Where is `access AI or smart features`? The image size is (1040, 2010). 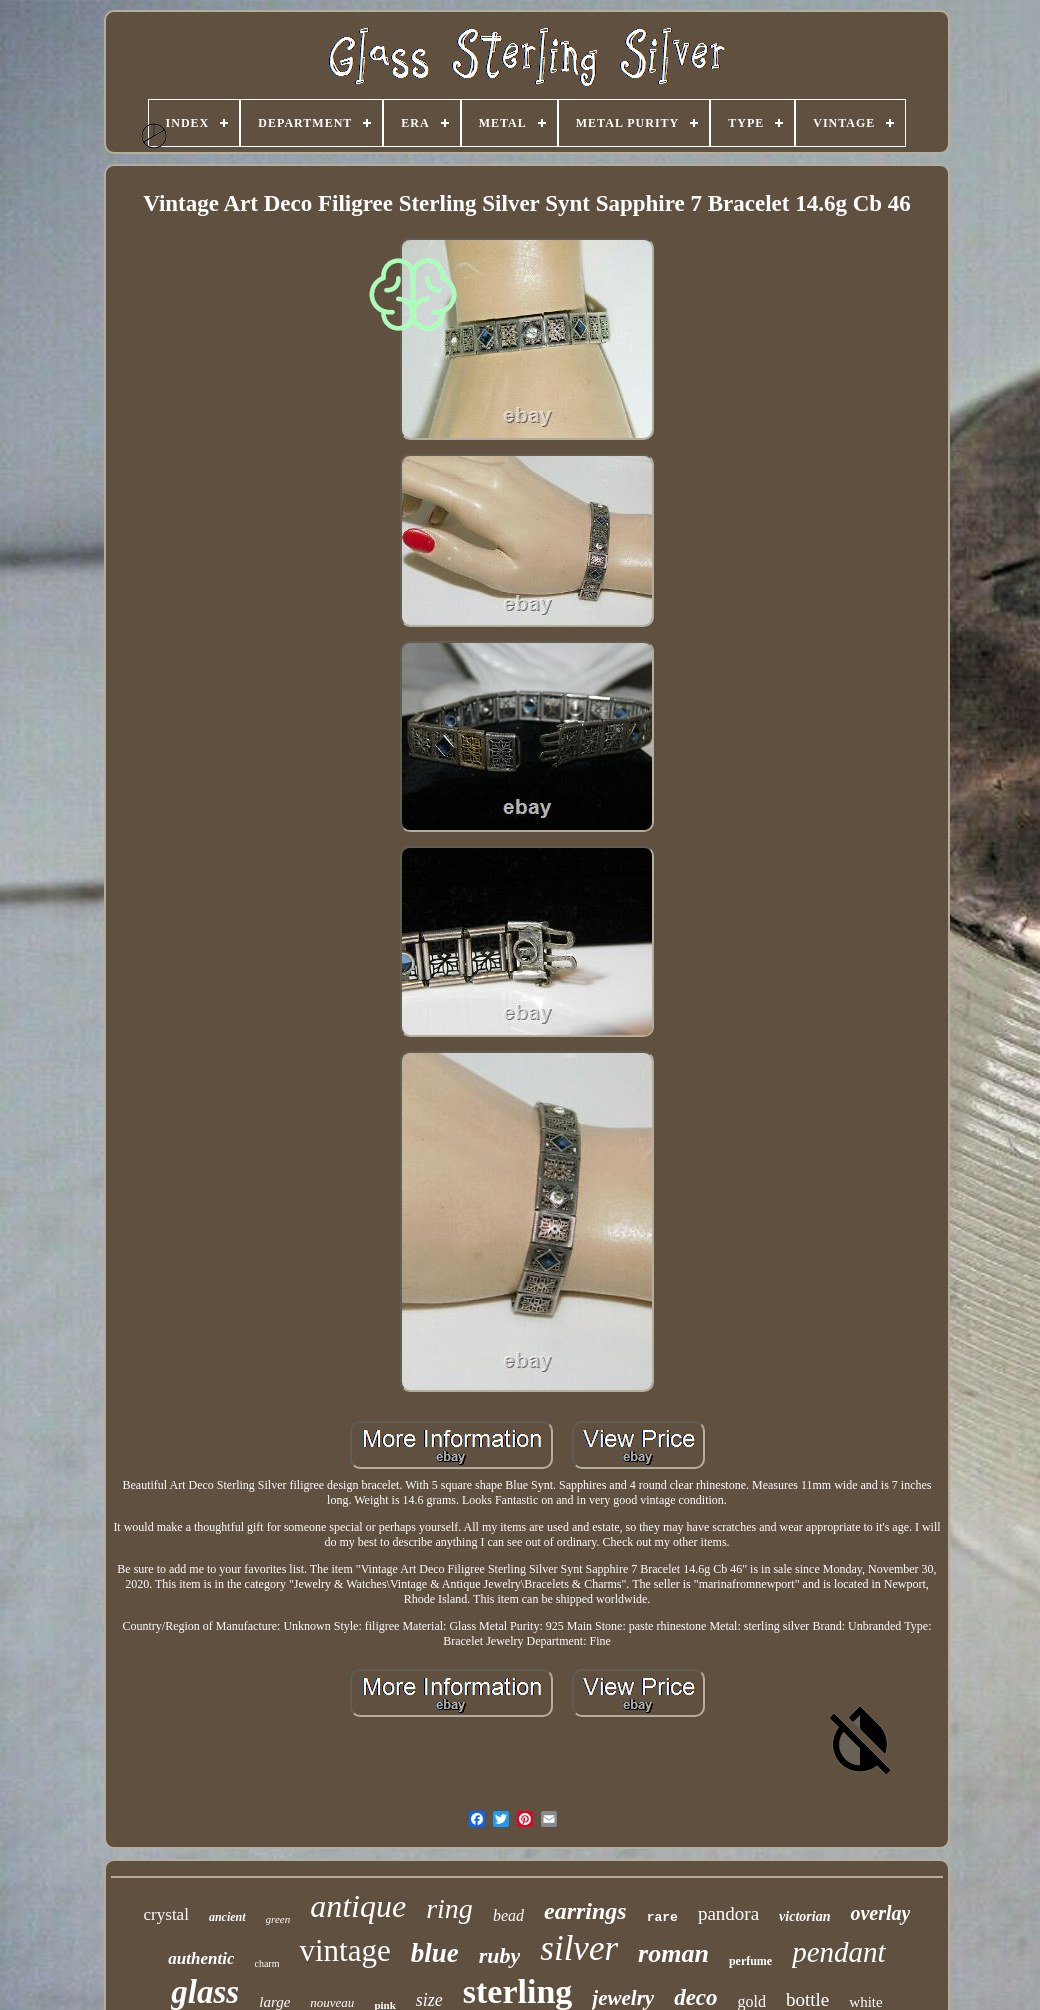
access AI or smart features is located at coordinates (413, 296).